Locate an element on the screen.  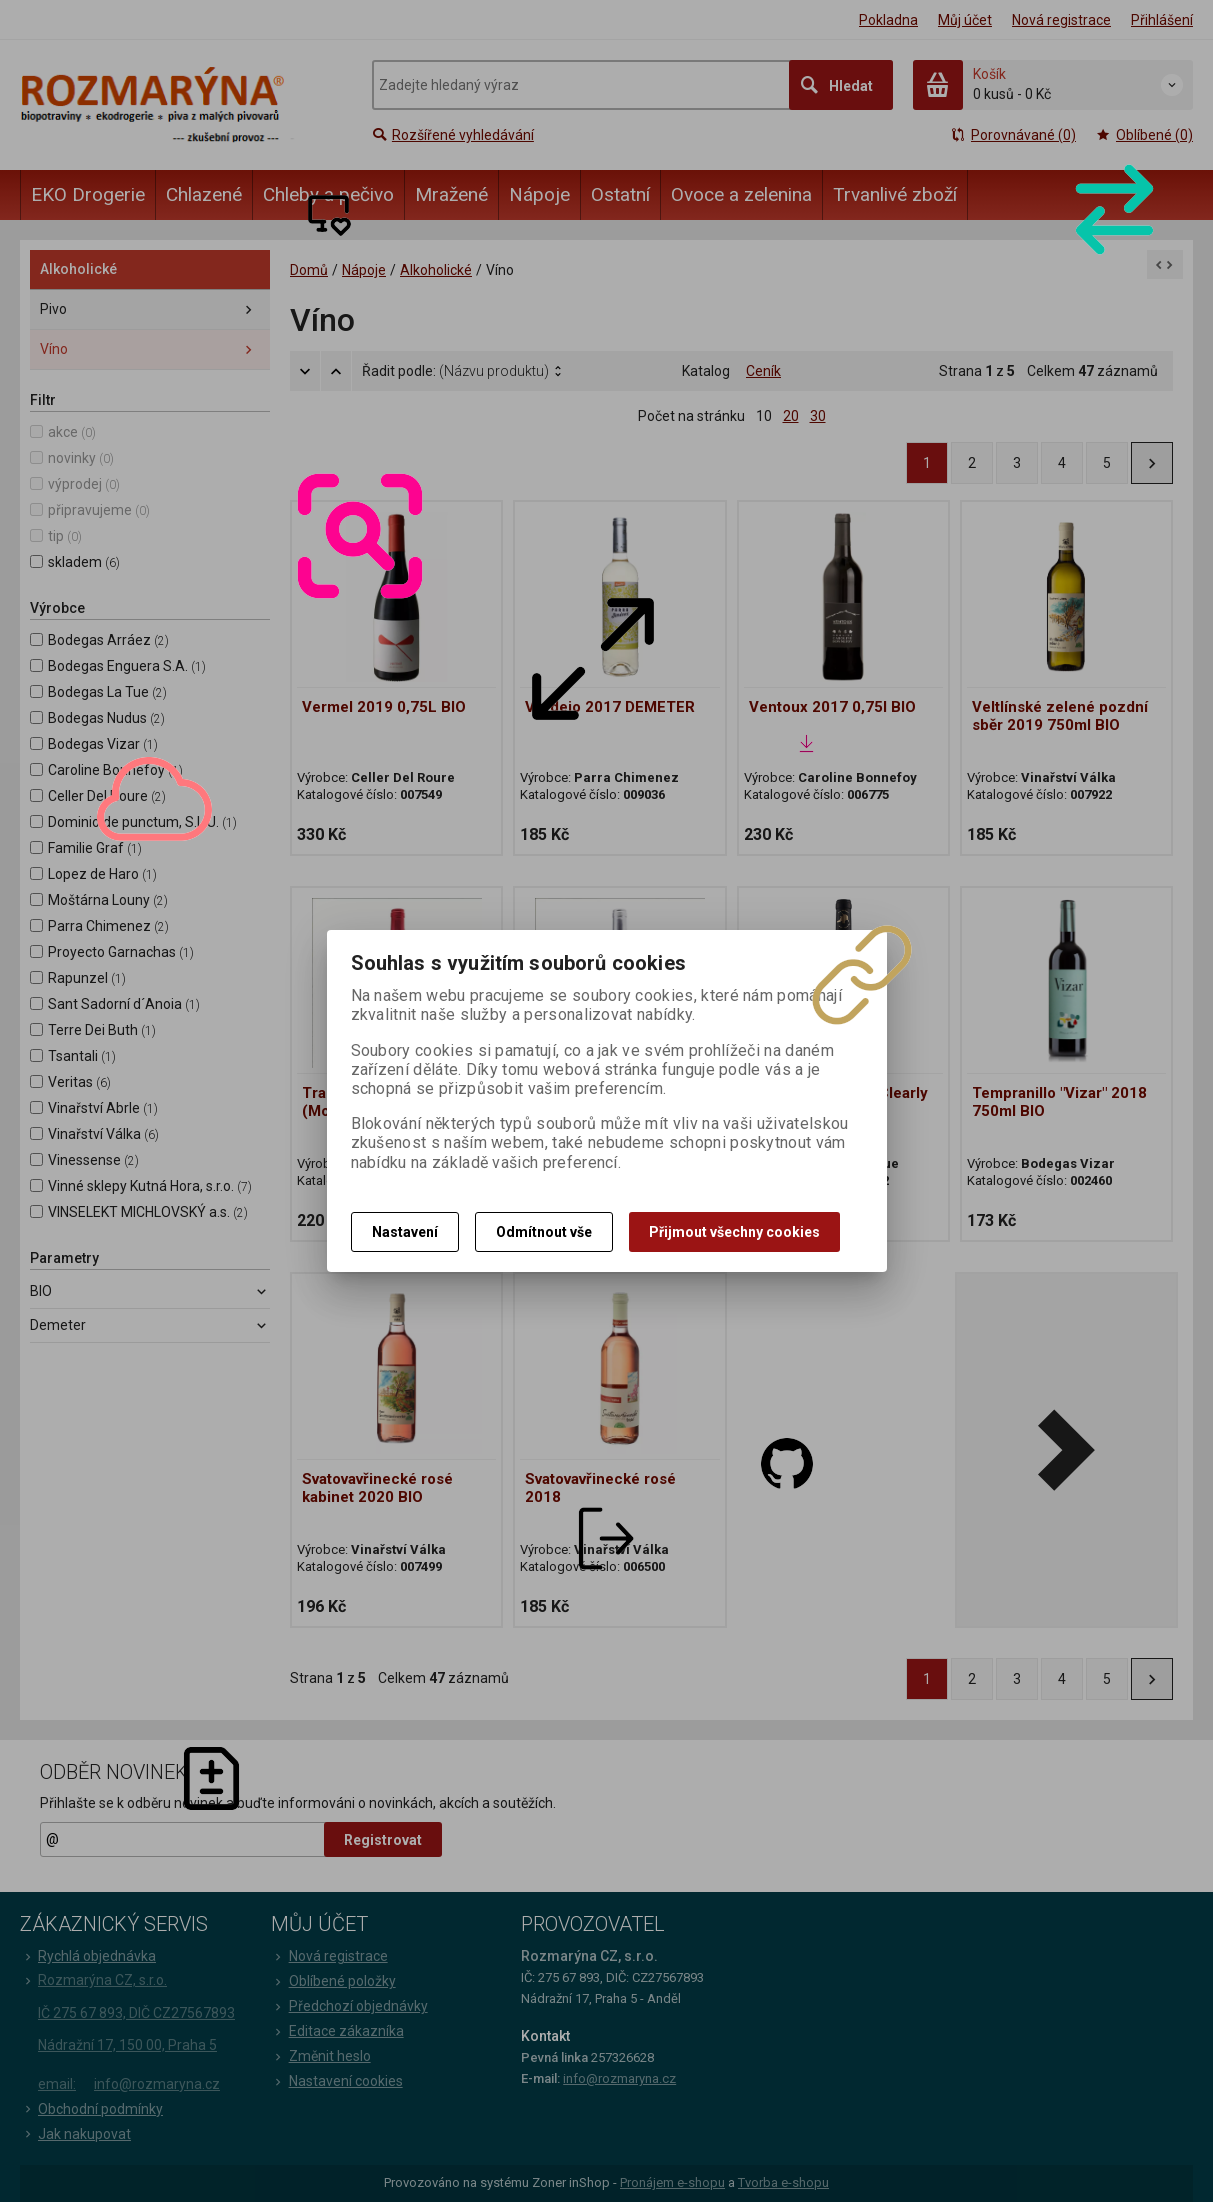
switch between two views or modes is located at coordinates (1114, 209).